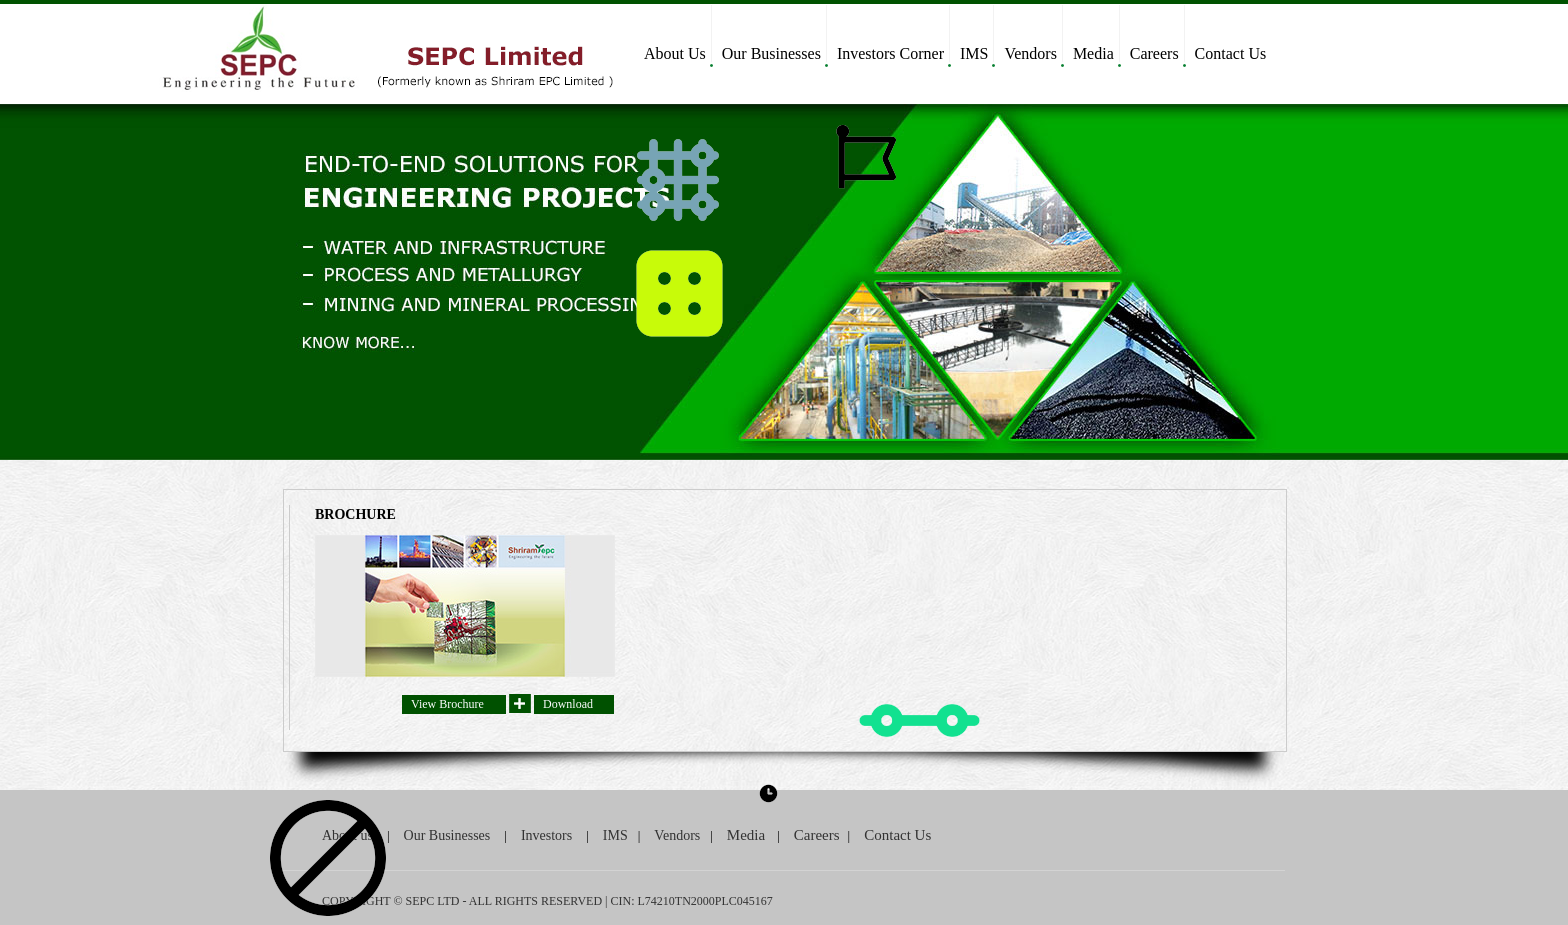 This screenshot has height=925, width=1568. What do you see at coordinates (328, 858) in the screenshot?
I see `indicates a blocked or prohibited action` at bounding box center [328, 858].